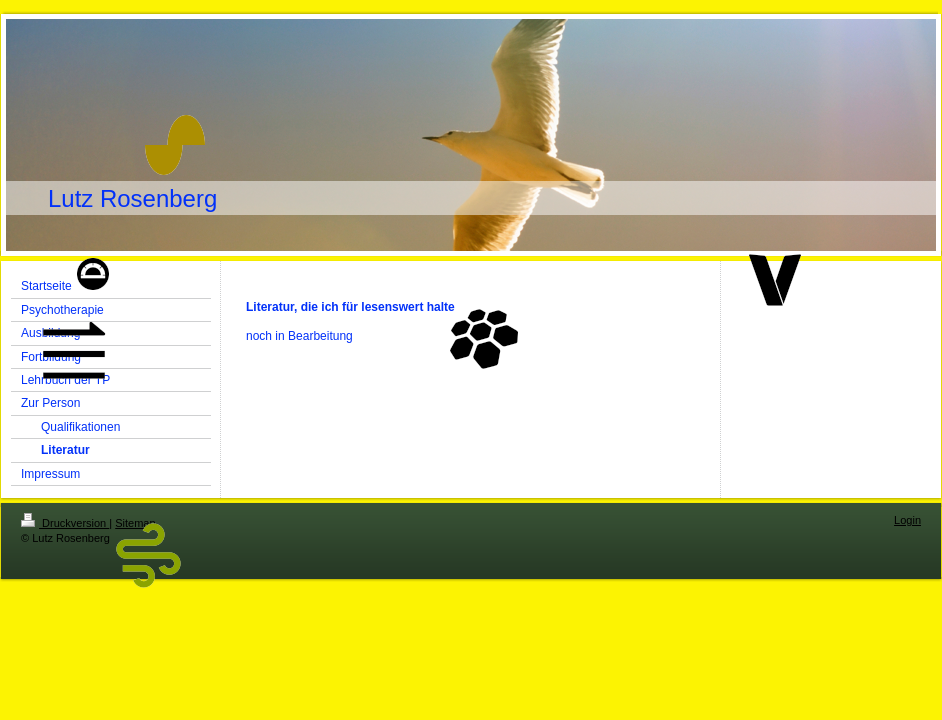  Describe the element at coordinates (775, 280) in the screenshot. I see `V programming language logo` at that location.